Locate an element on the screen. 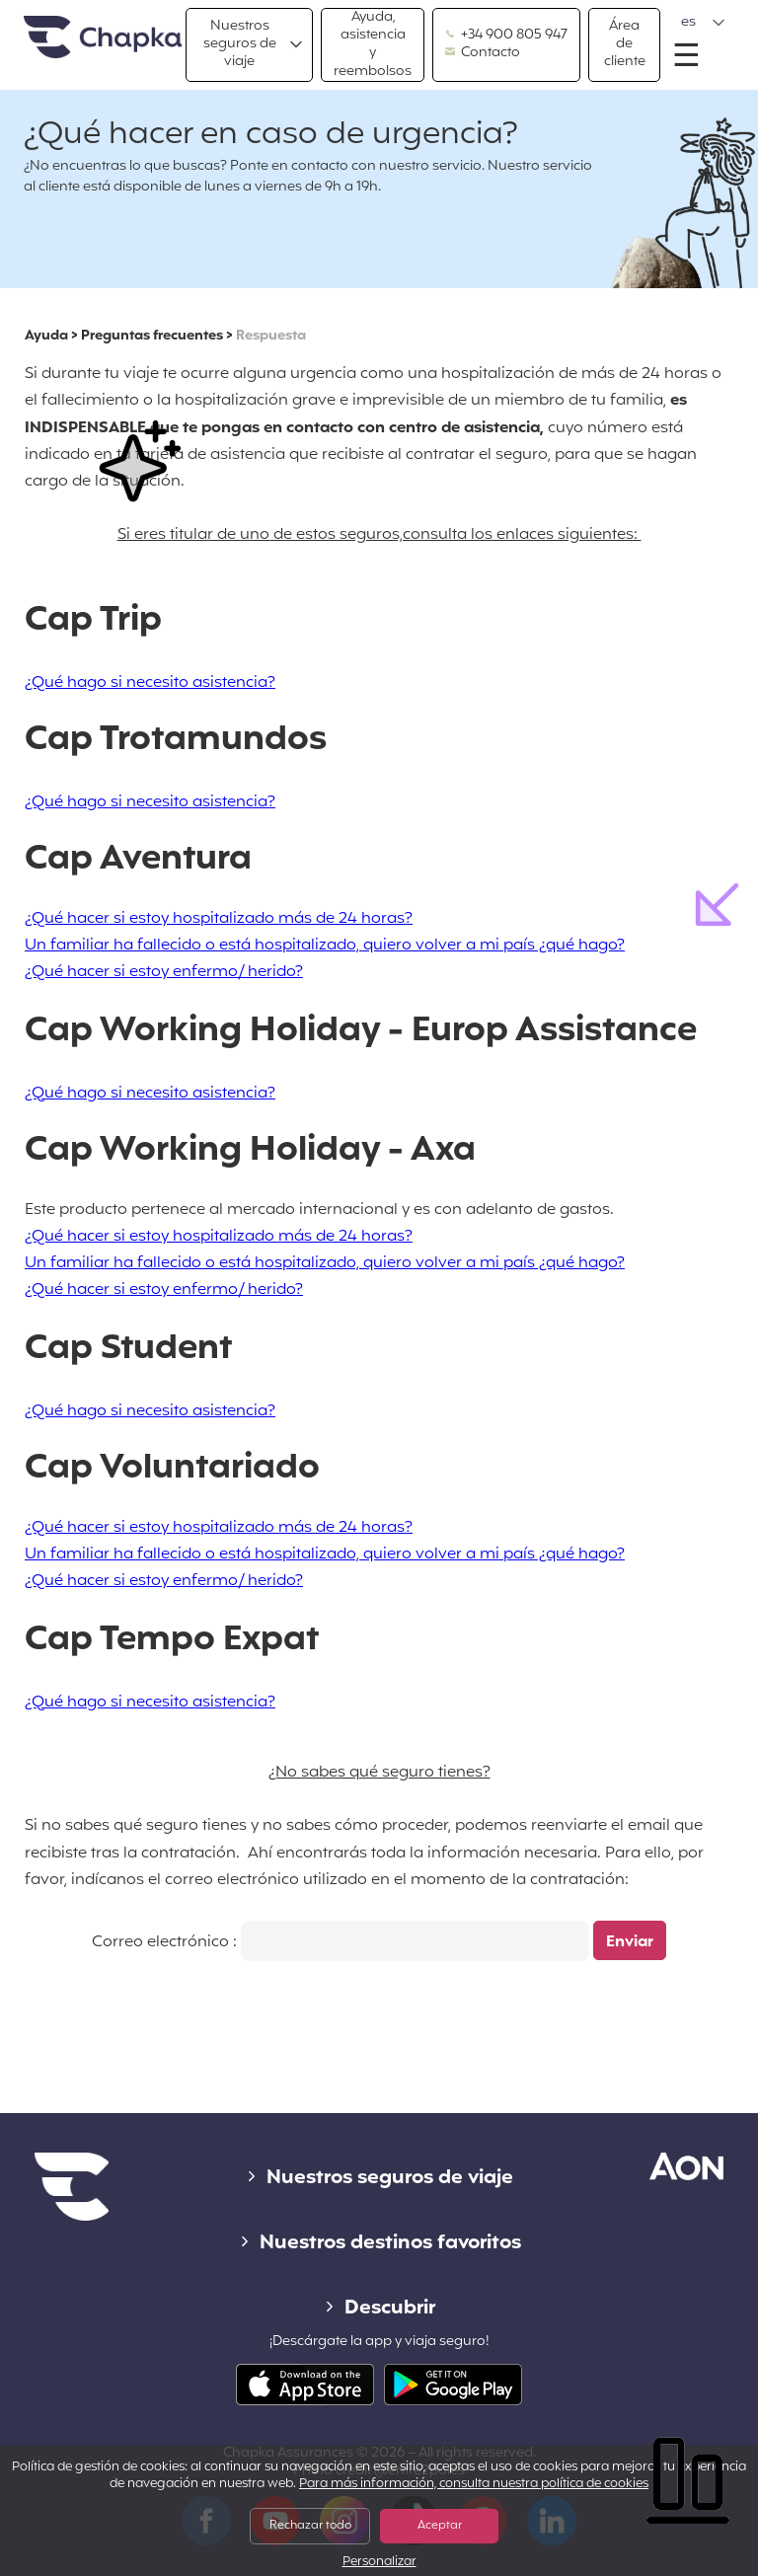 This screenshot has height=2576, width=758. navigate to previous or back-left content is located at coordinates (717, 904).